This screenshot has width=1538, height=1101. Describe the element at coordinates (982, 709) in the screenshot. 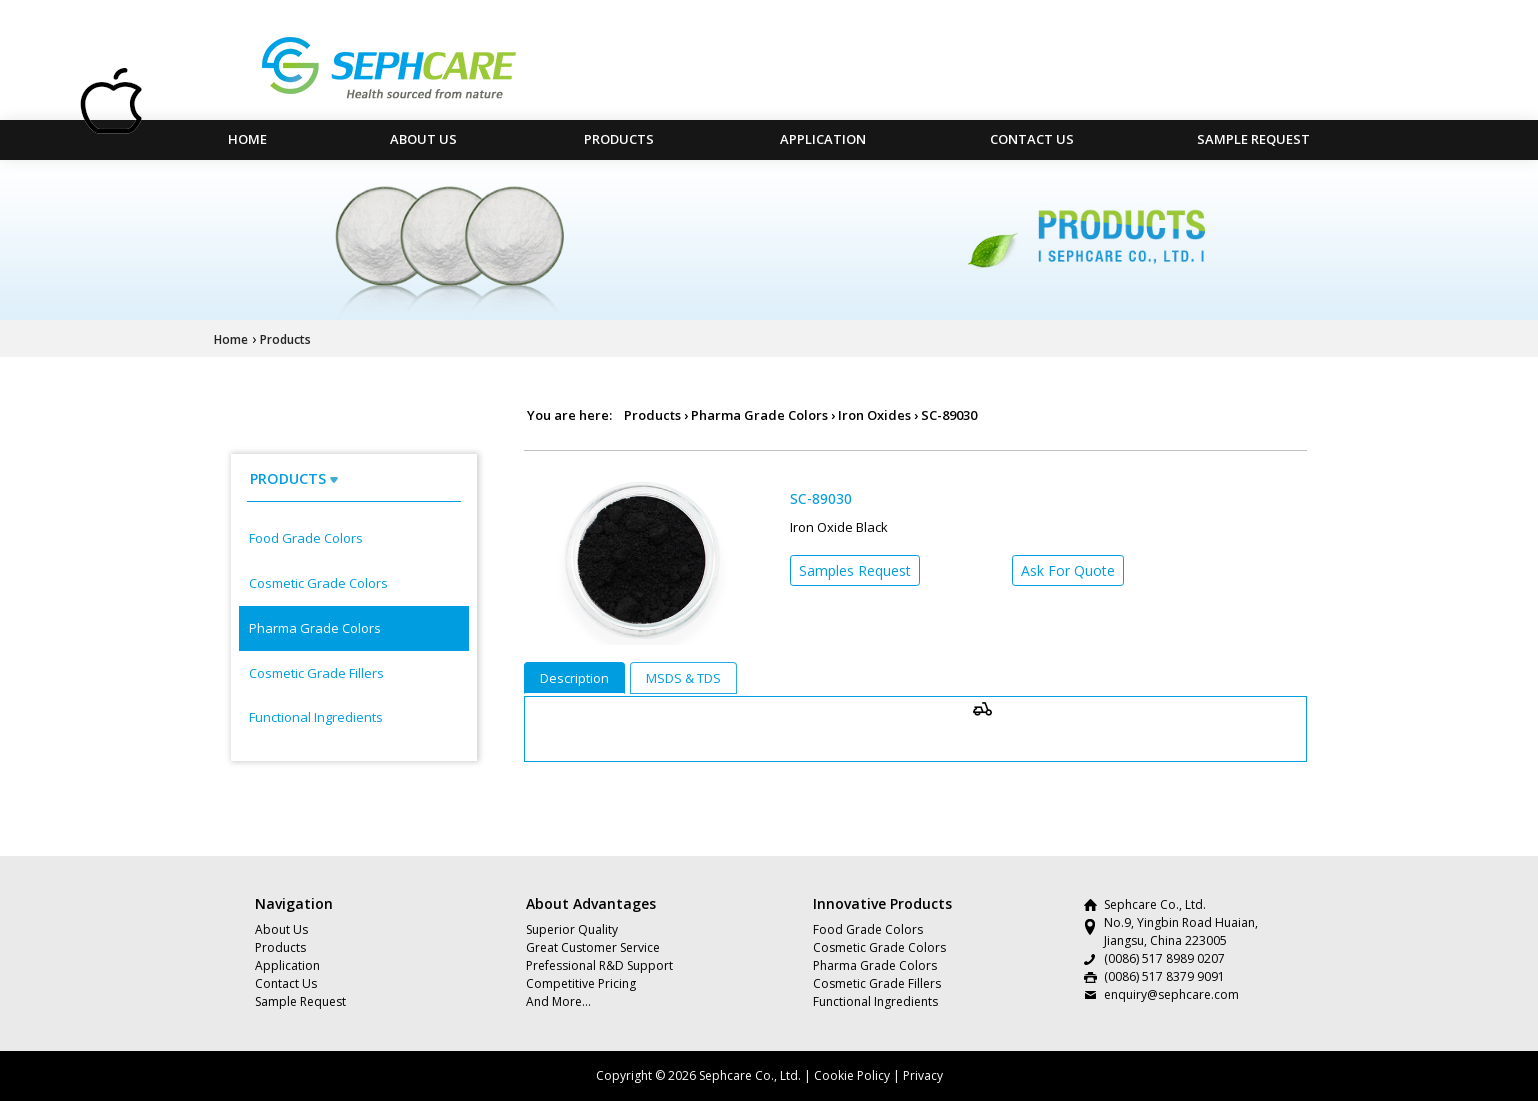

I see `select moped or scooter delivery option` at that location.